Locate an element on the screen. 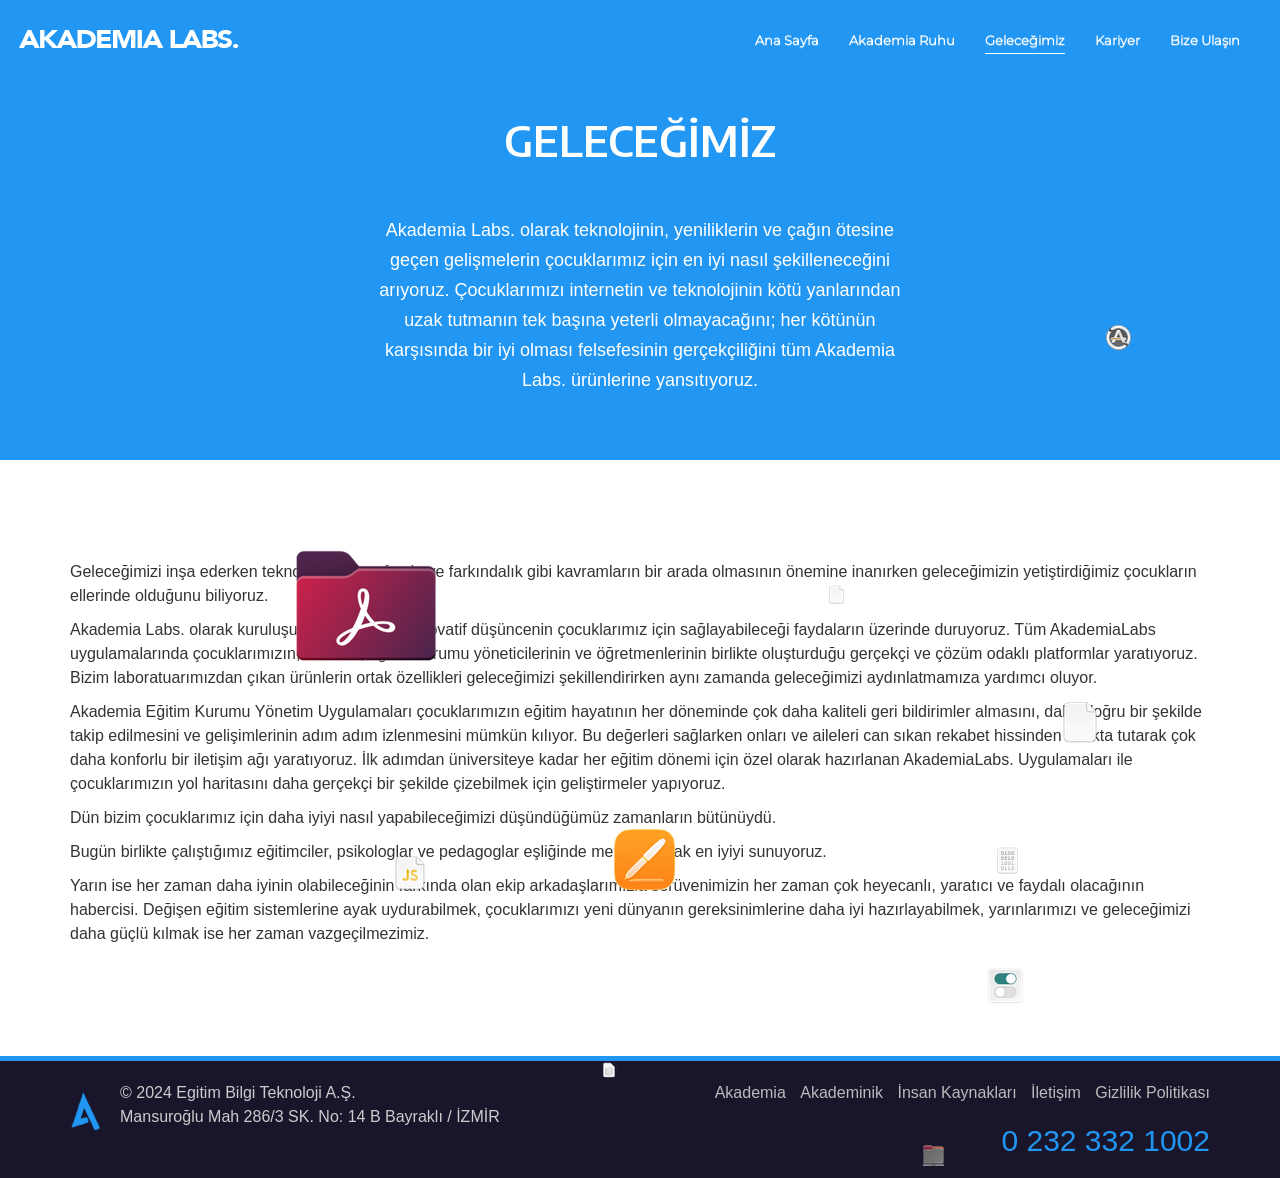  an empty or blank file with no content is located at coordinates (1080, 722).